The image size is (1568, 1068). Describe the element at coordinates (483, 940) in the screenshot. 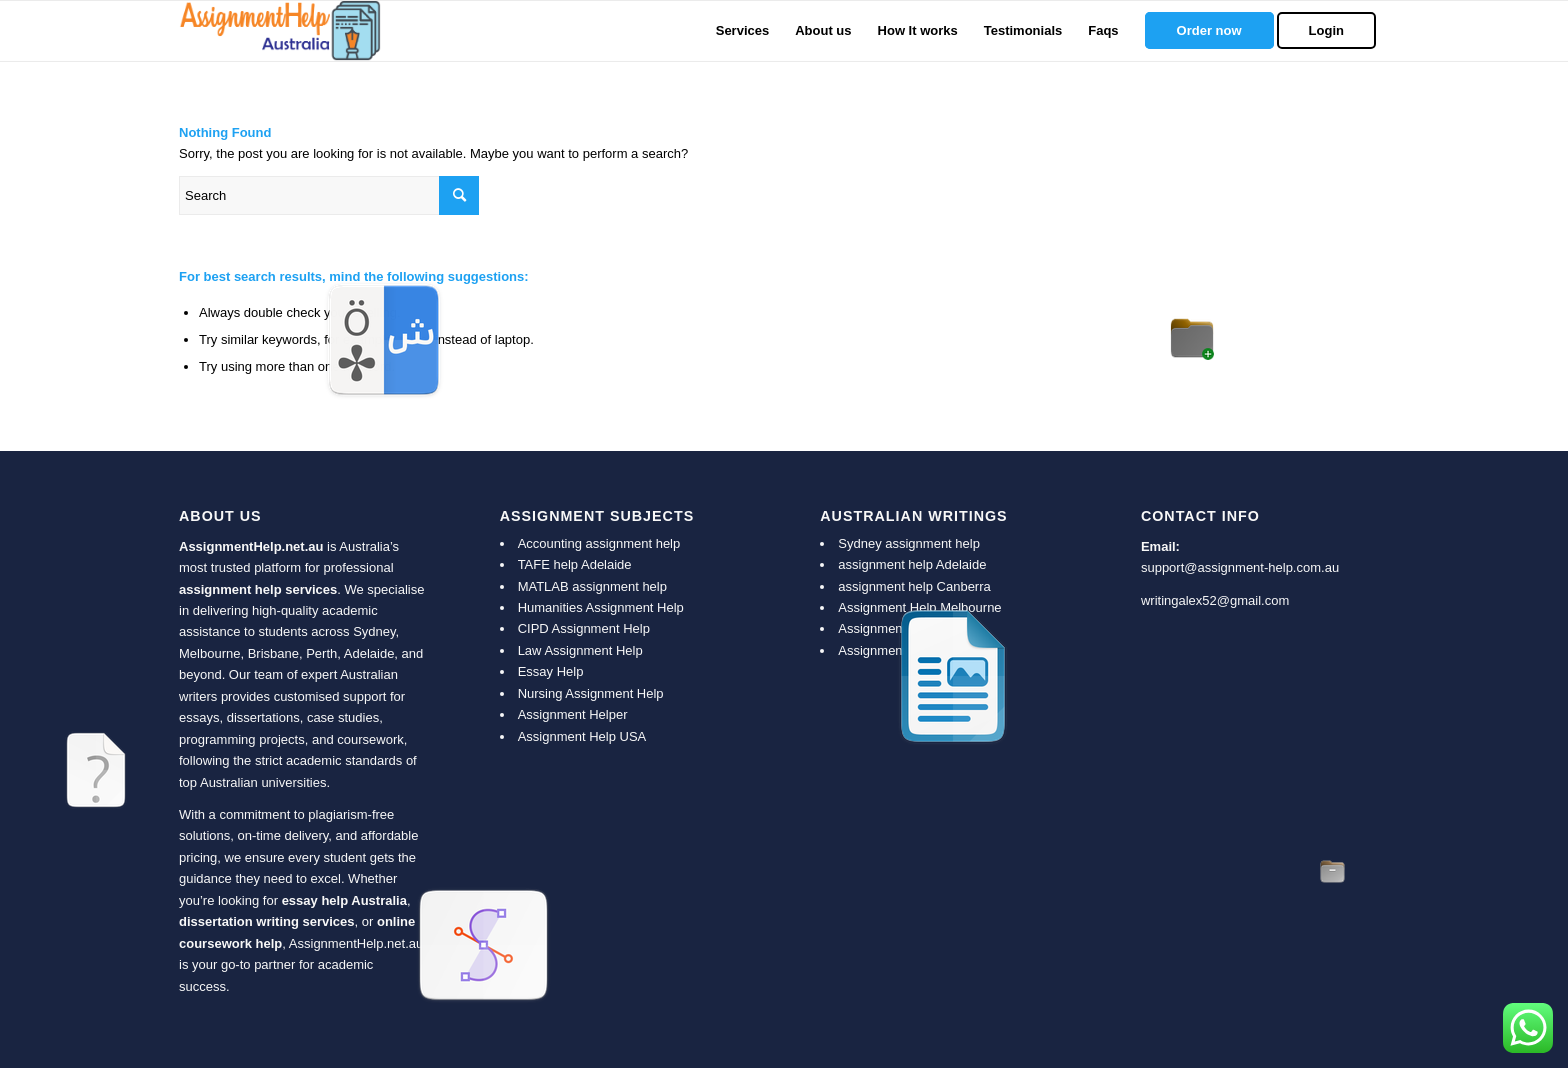

I see `compressed SVG image file` at that location.